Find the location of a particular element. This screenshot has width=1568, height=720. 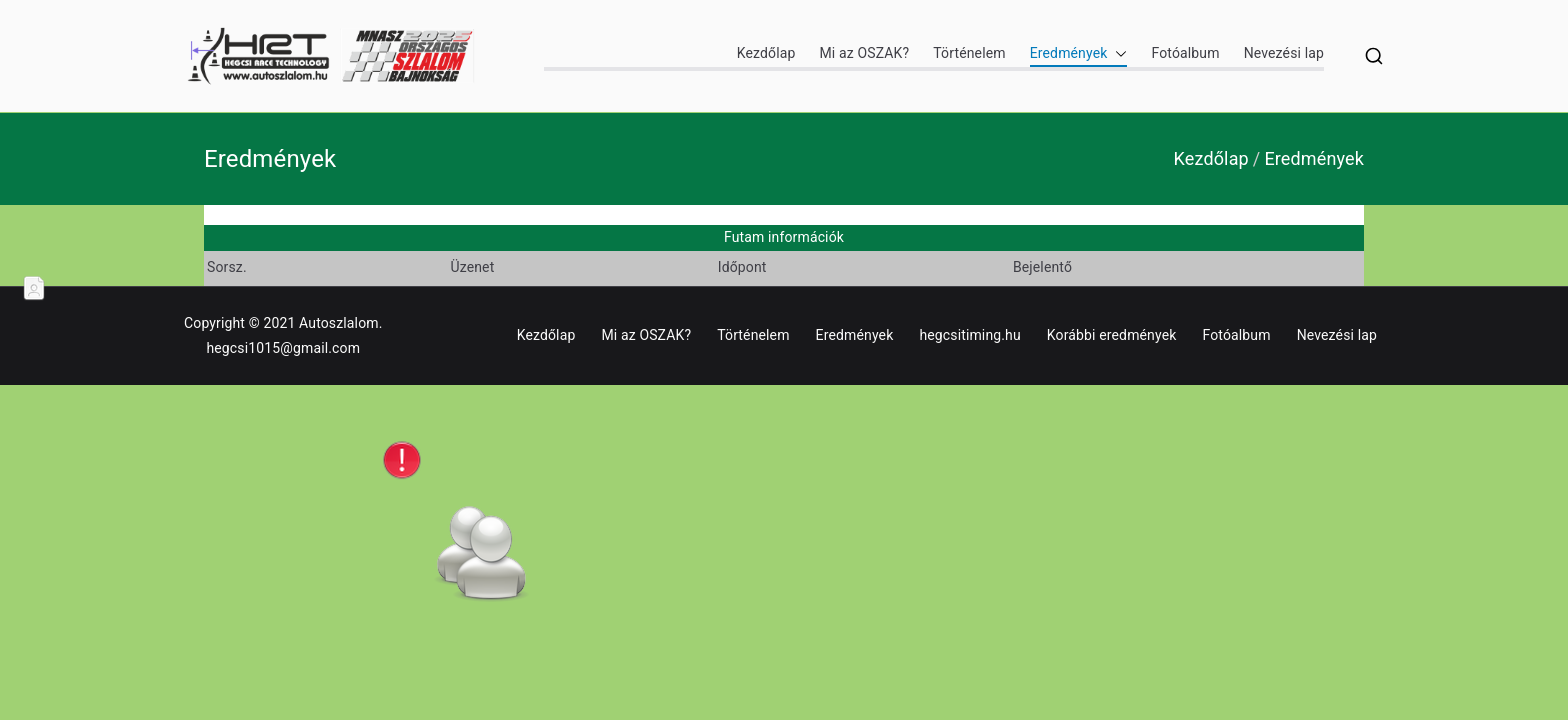

manage user accounts on this system is located at coordinates (482, 554).